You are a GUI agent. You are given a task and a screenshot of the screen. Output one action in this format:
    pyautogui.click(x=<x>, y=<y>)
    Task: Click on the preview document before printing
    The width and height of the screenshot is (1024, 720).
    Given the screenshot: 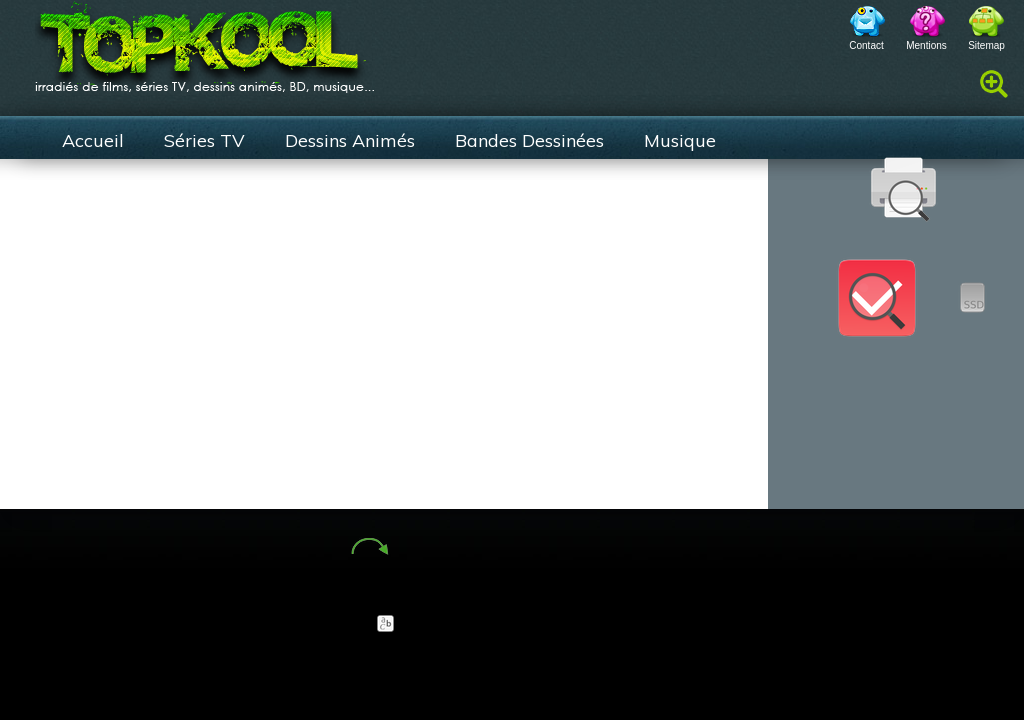 What is the action you would take?
    pyautogui.click(x=903, y=187)
    